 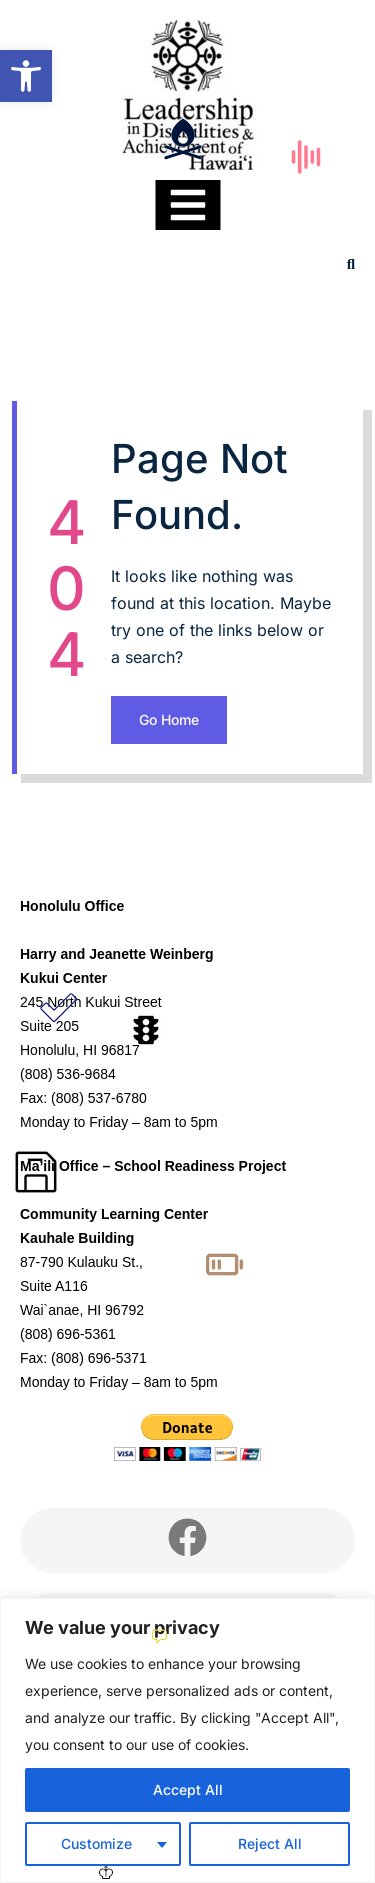 What do you see at coordinates (106, 1873) in the screenshot?
I see `indicates premium or royal status` at bounding box center [106, 1873].